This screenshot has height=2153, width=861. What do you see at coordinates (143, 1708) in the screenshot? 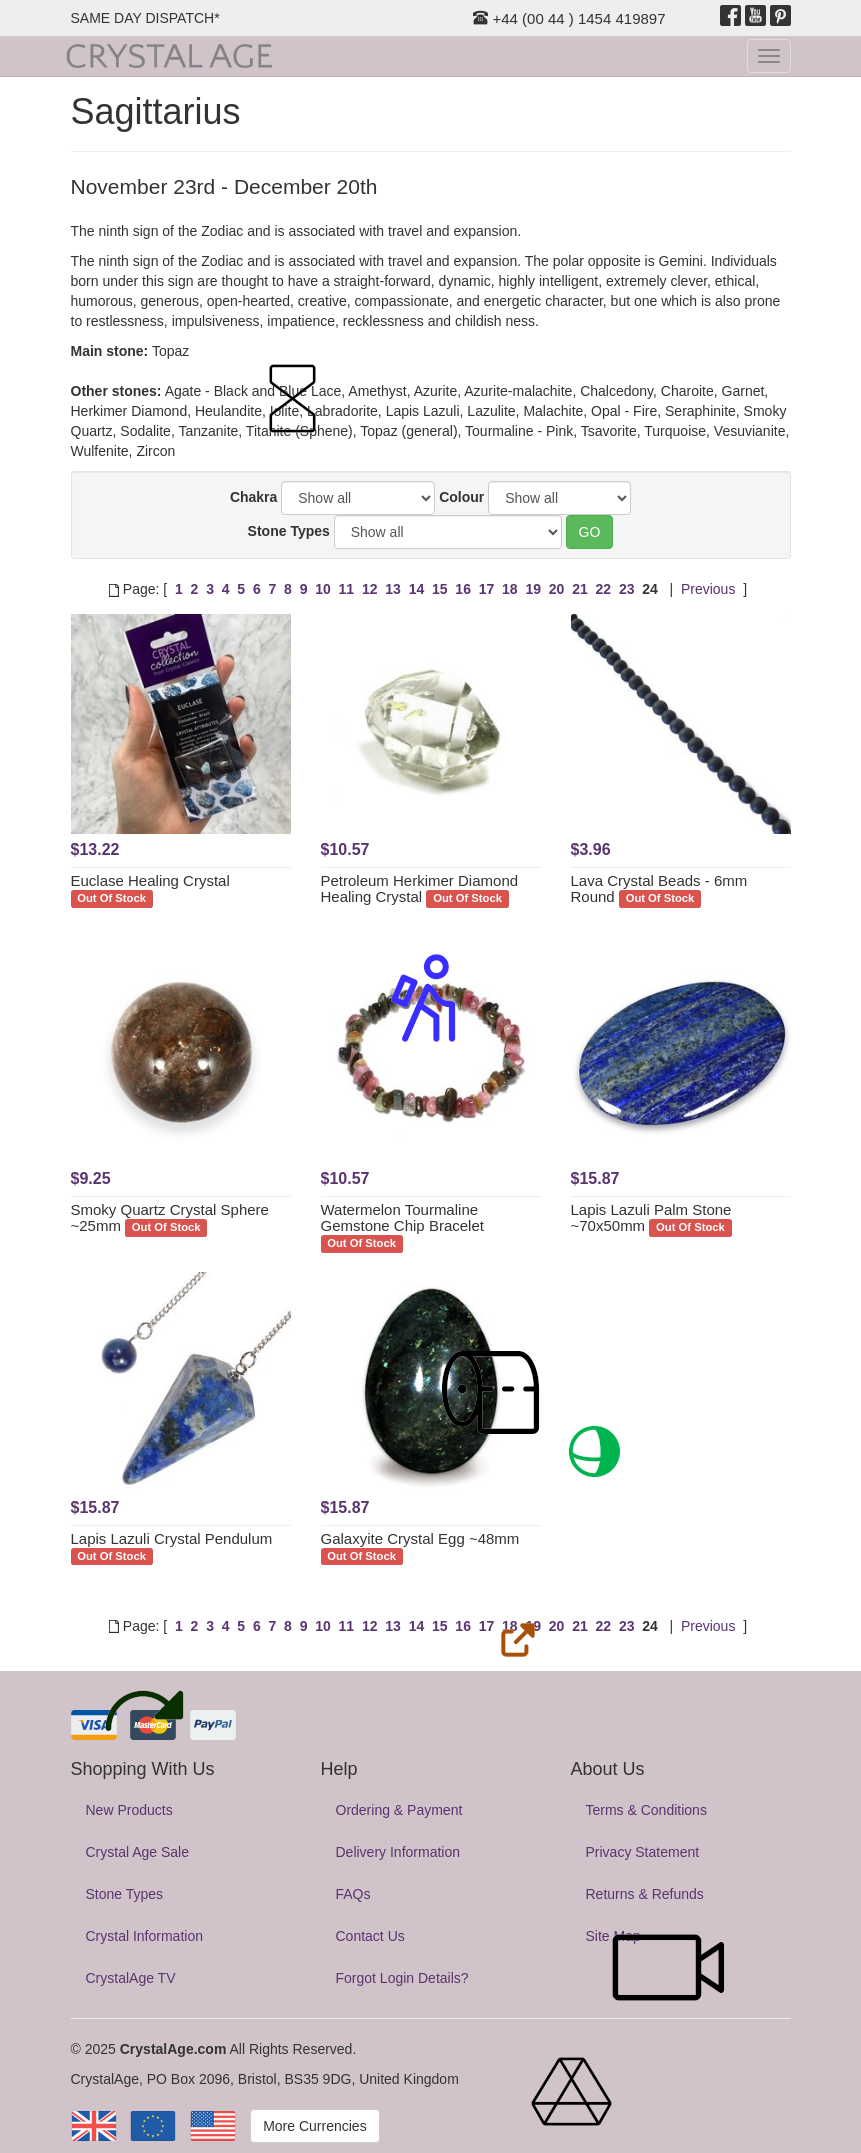
I see `redo last action` at bounding box center [143, 1708].